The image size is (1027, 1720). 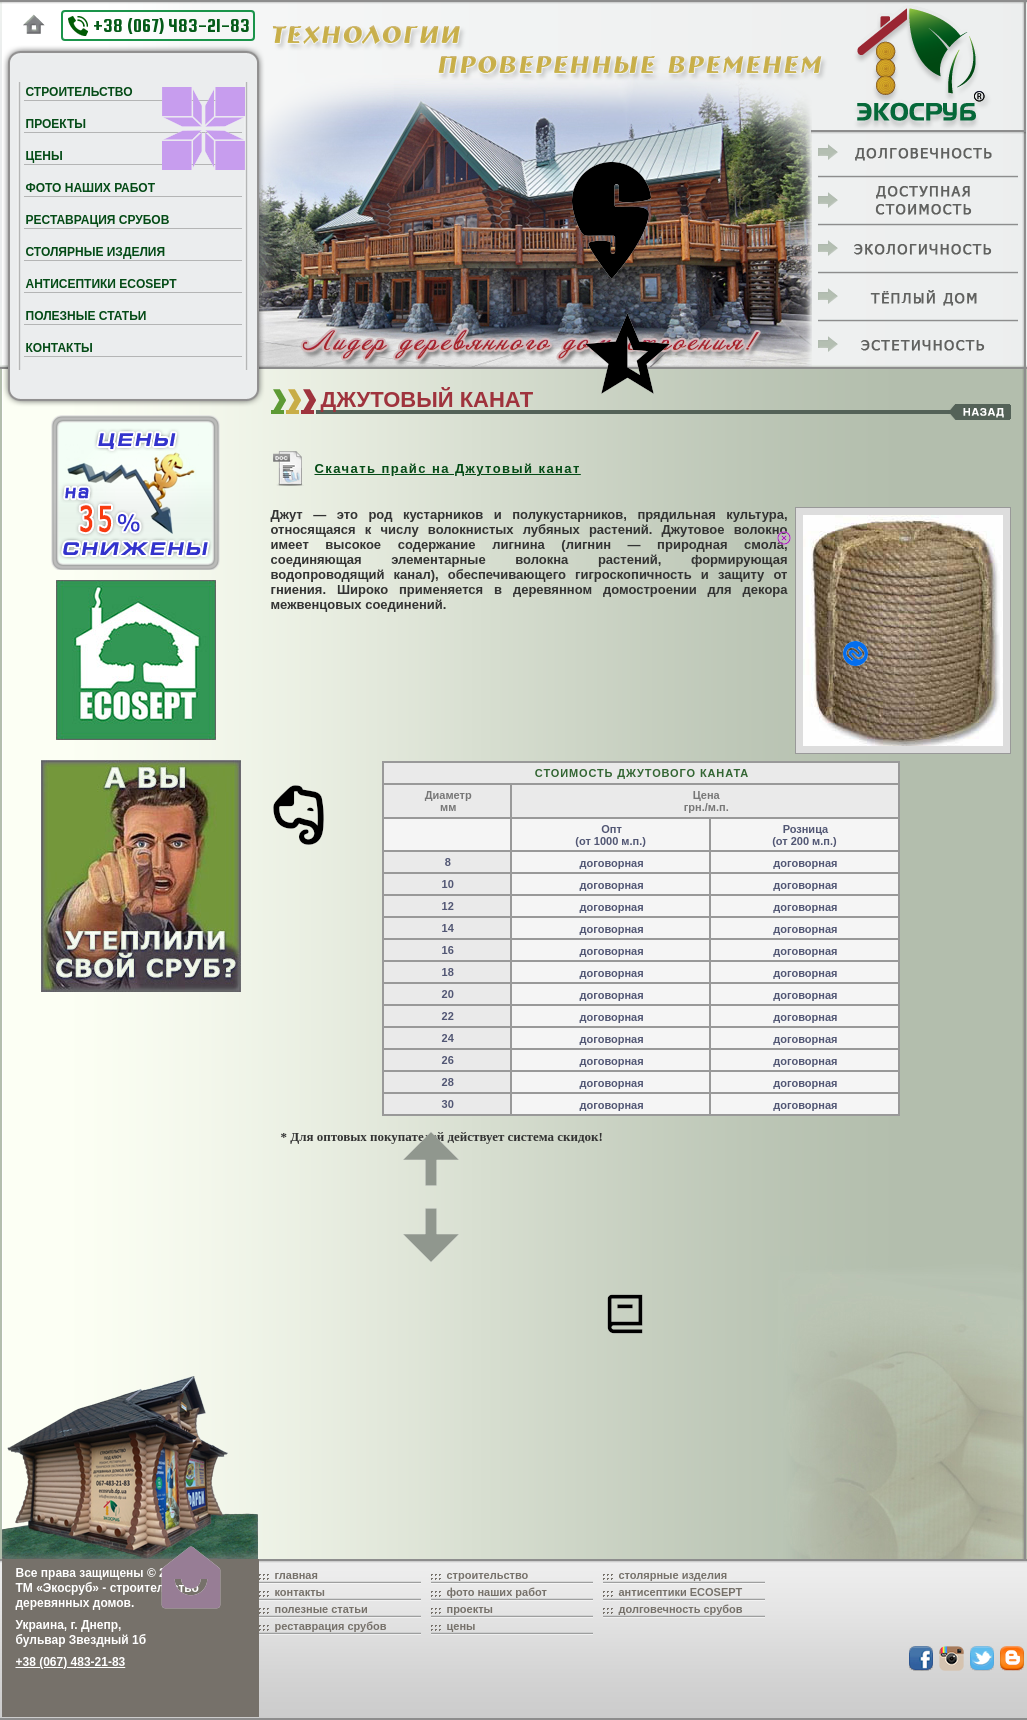 What do you see at coordinates (203, 128) in the screenshot?
I see `open Code::Blocks IDE` at bounding box center [203, 128].